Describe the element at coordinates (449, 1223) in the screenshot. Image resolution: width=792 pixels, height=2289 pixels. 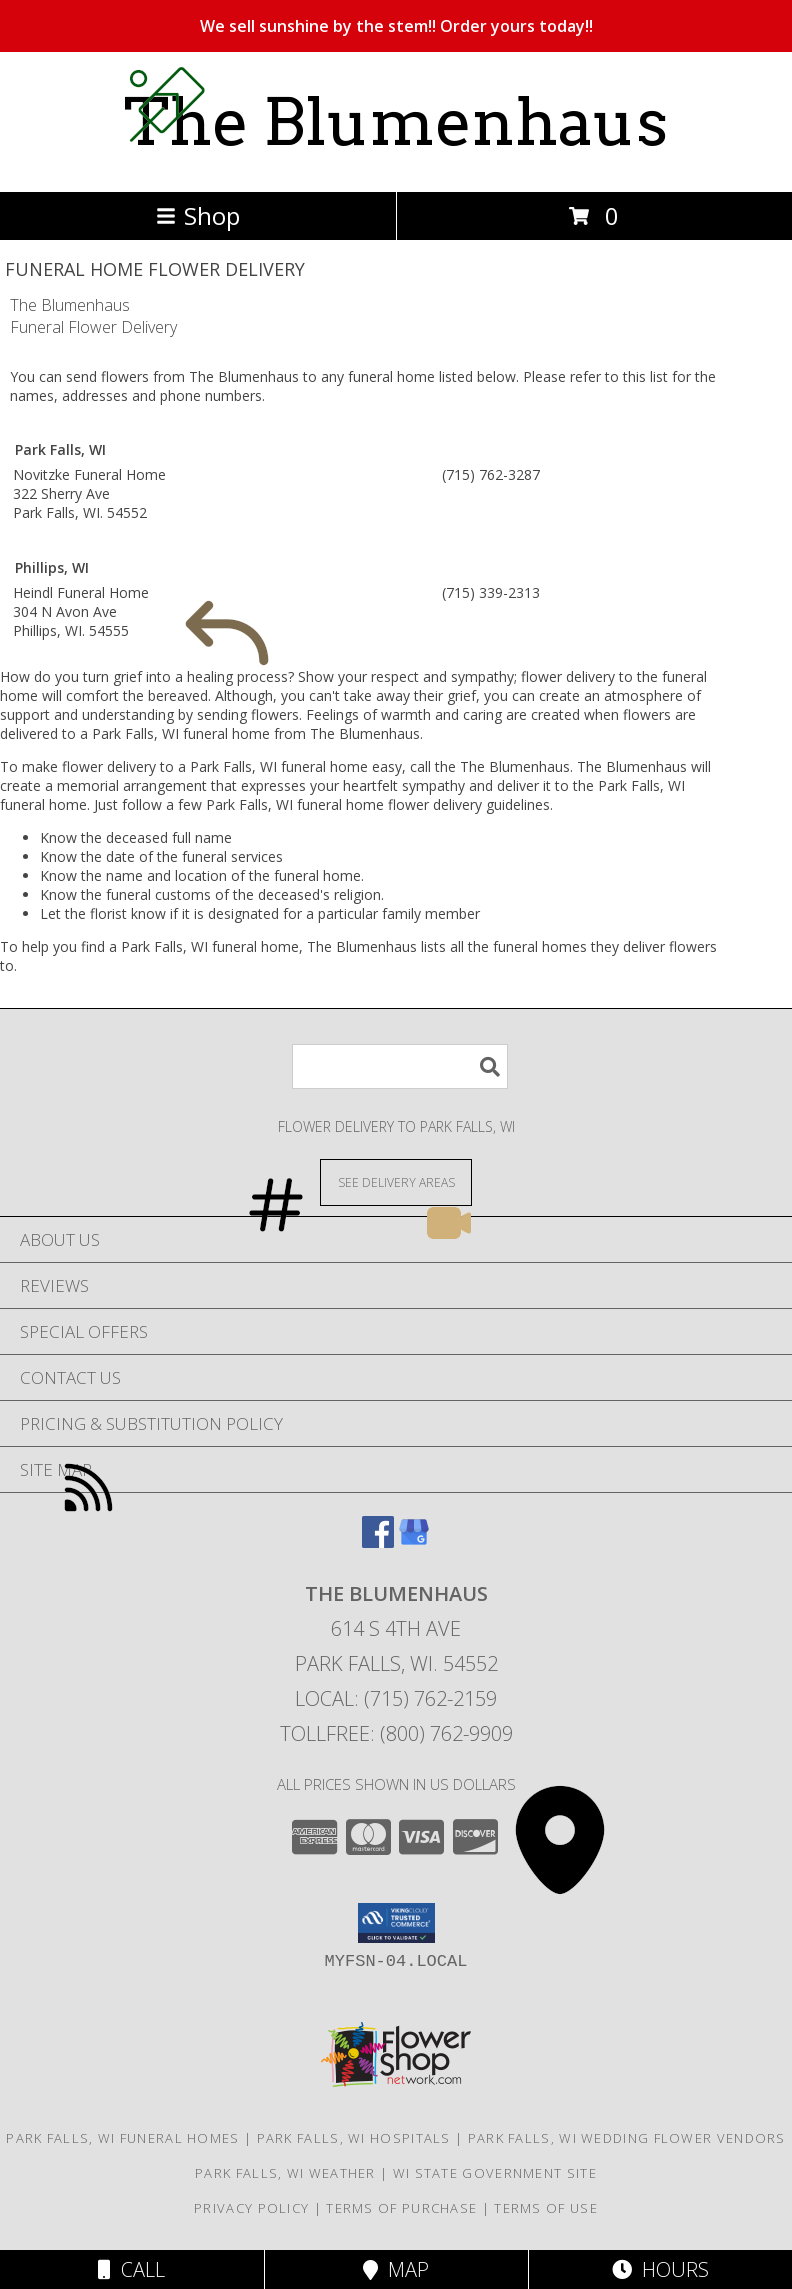
I see `start a video call` at that location.